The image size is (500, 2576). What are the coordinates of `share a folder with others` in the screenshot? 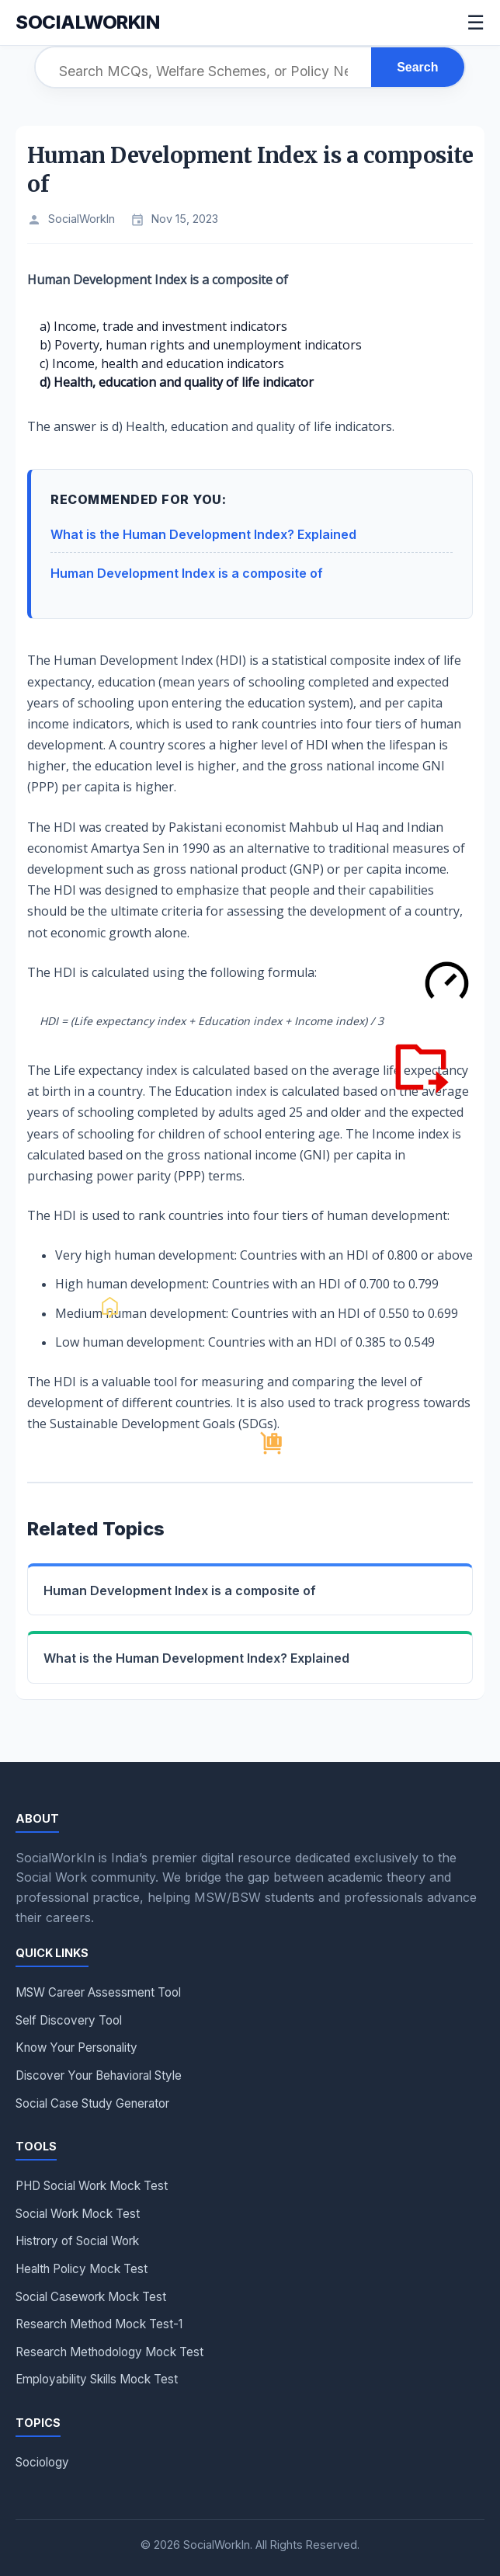 It's located at (421, 1067).